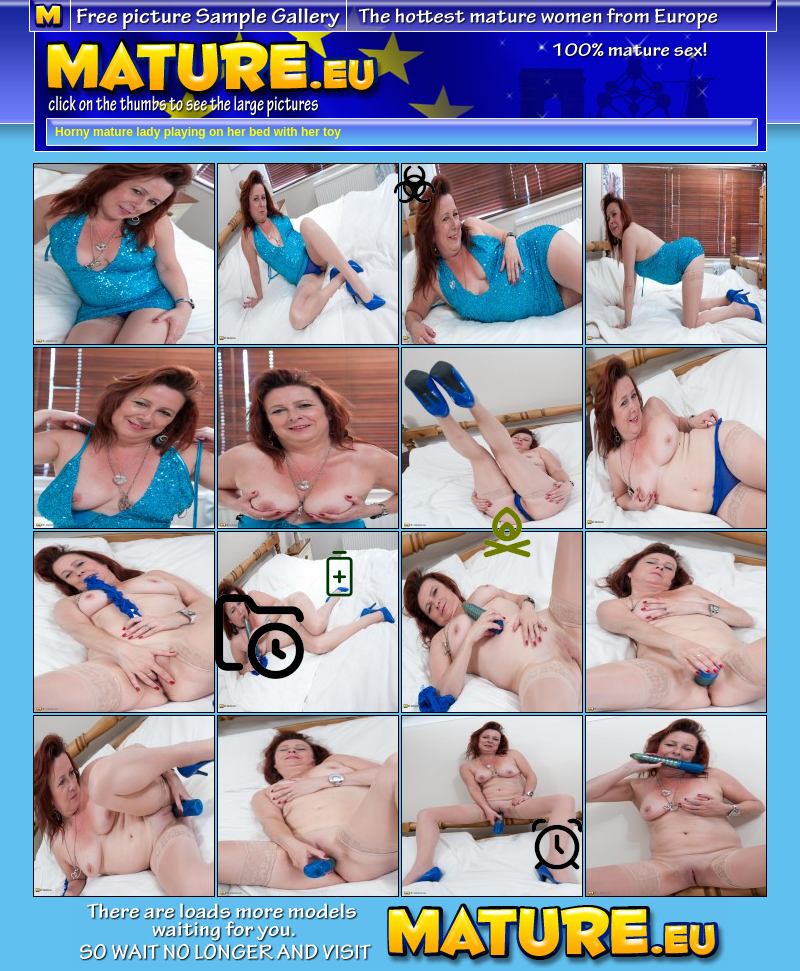 The height and width of the screenshot is (971, 800). What do you see at coordinates (414, 185) in the screenshot?
I see `indicates hazardous or dangerous content warning` at bounding box center [414, 185].